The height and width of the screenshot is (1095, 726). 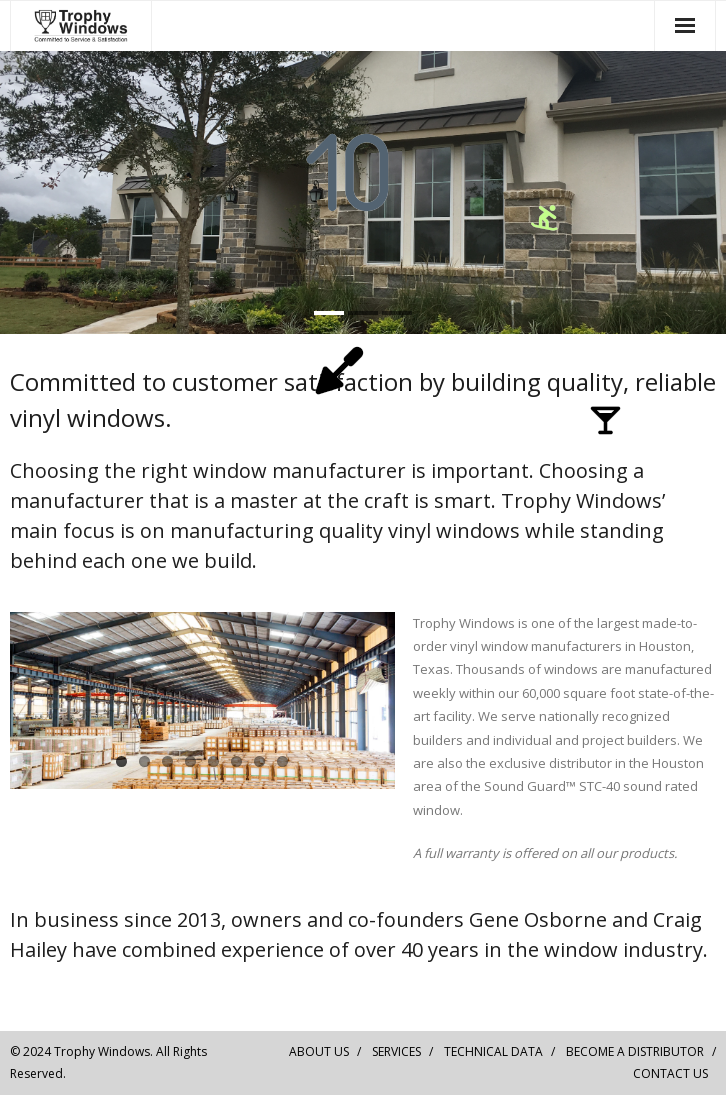 I want to click on access snowboarding or winter sports content, so click(x=545, y=217).